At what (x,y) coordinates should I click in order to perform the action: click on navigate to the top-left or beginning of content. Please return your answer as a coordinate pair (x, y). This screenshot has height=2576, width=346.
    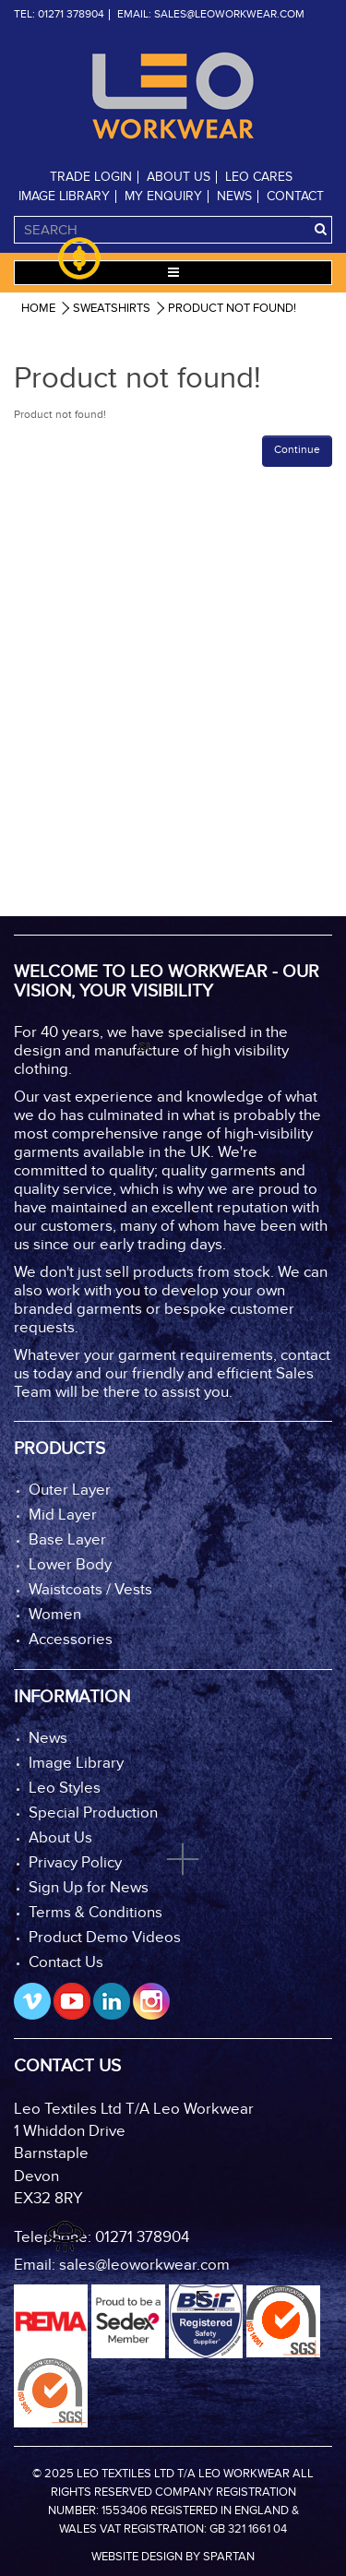
    Looking at the image, I should click on (203, 2300).